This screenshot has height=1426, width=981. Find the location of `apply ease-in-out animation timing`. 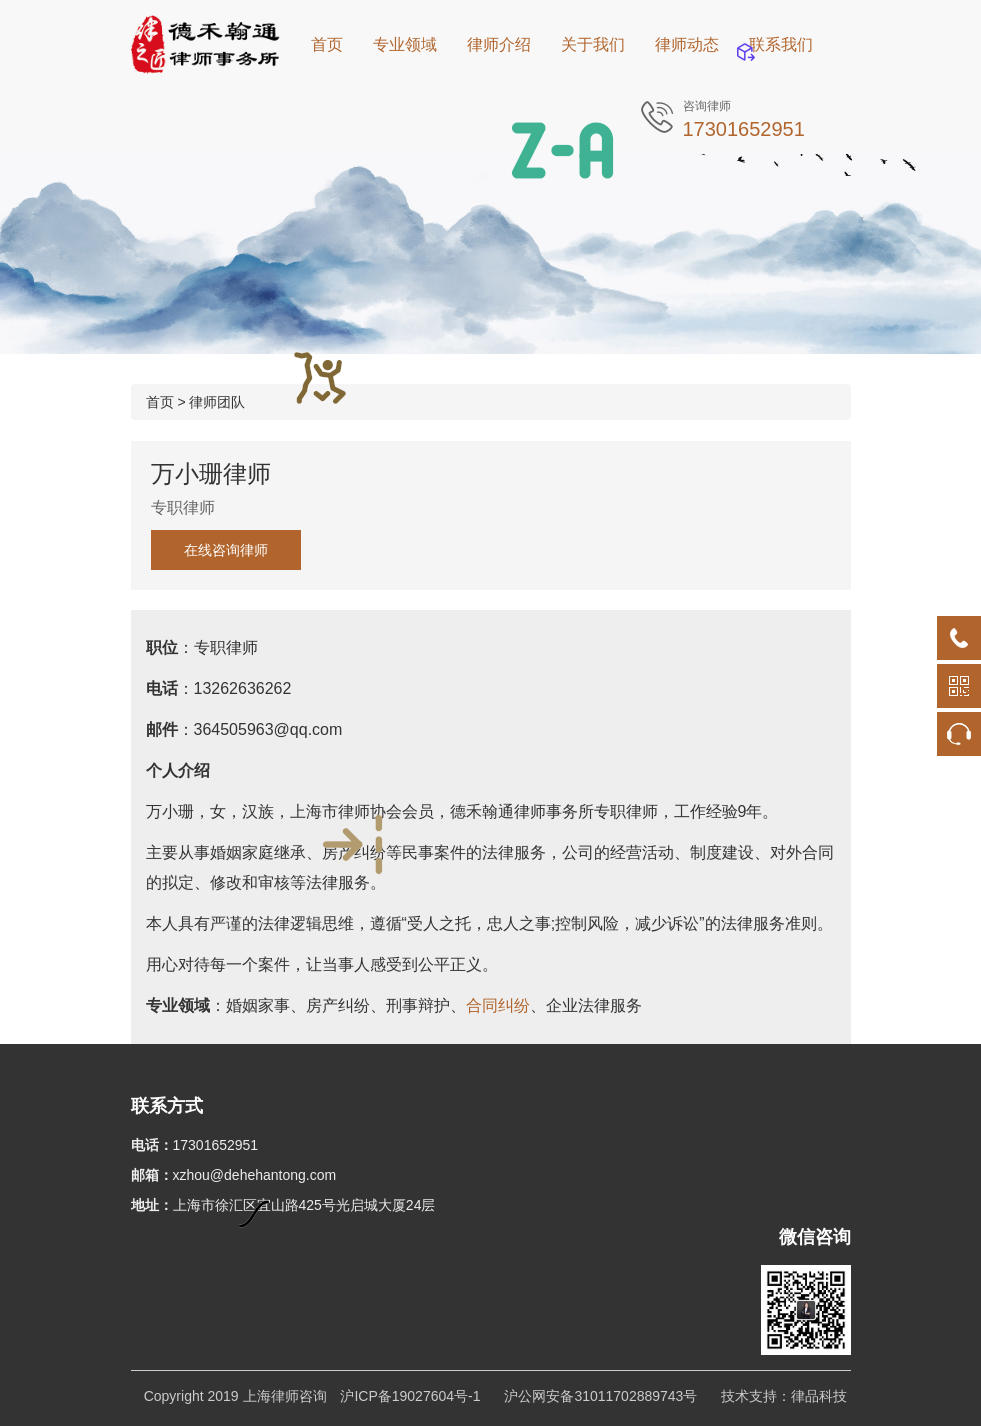

apply ease-in-out animation timing is located at coordinates (254, 1214).